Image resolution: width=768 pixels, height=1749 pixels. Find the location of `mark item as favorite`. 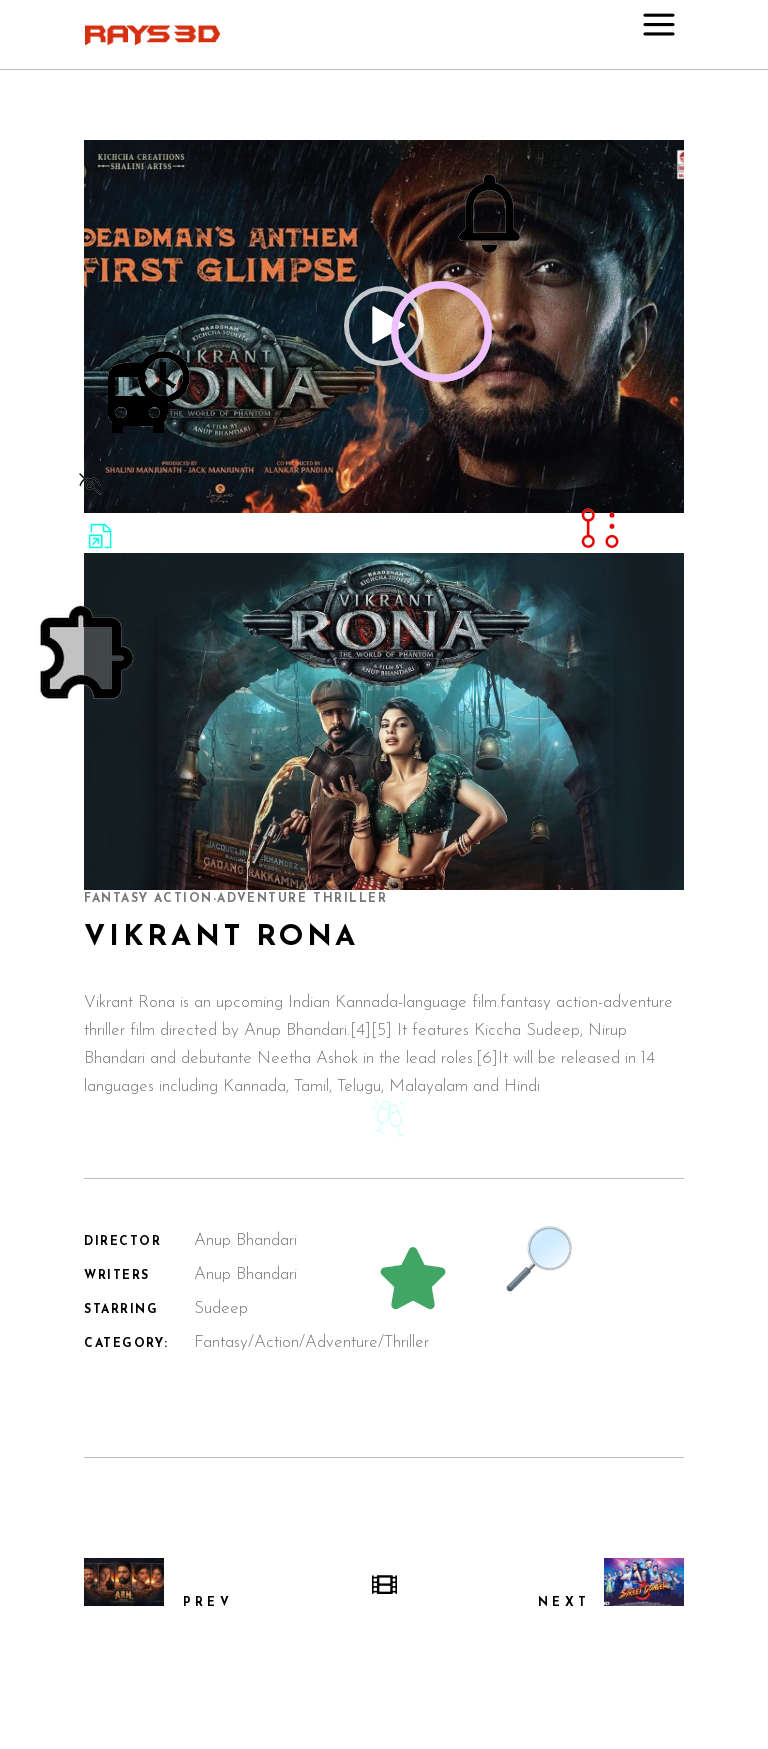

mark item as favorite is located at coordinates (413, 1279).